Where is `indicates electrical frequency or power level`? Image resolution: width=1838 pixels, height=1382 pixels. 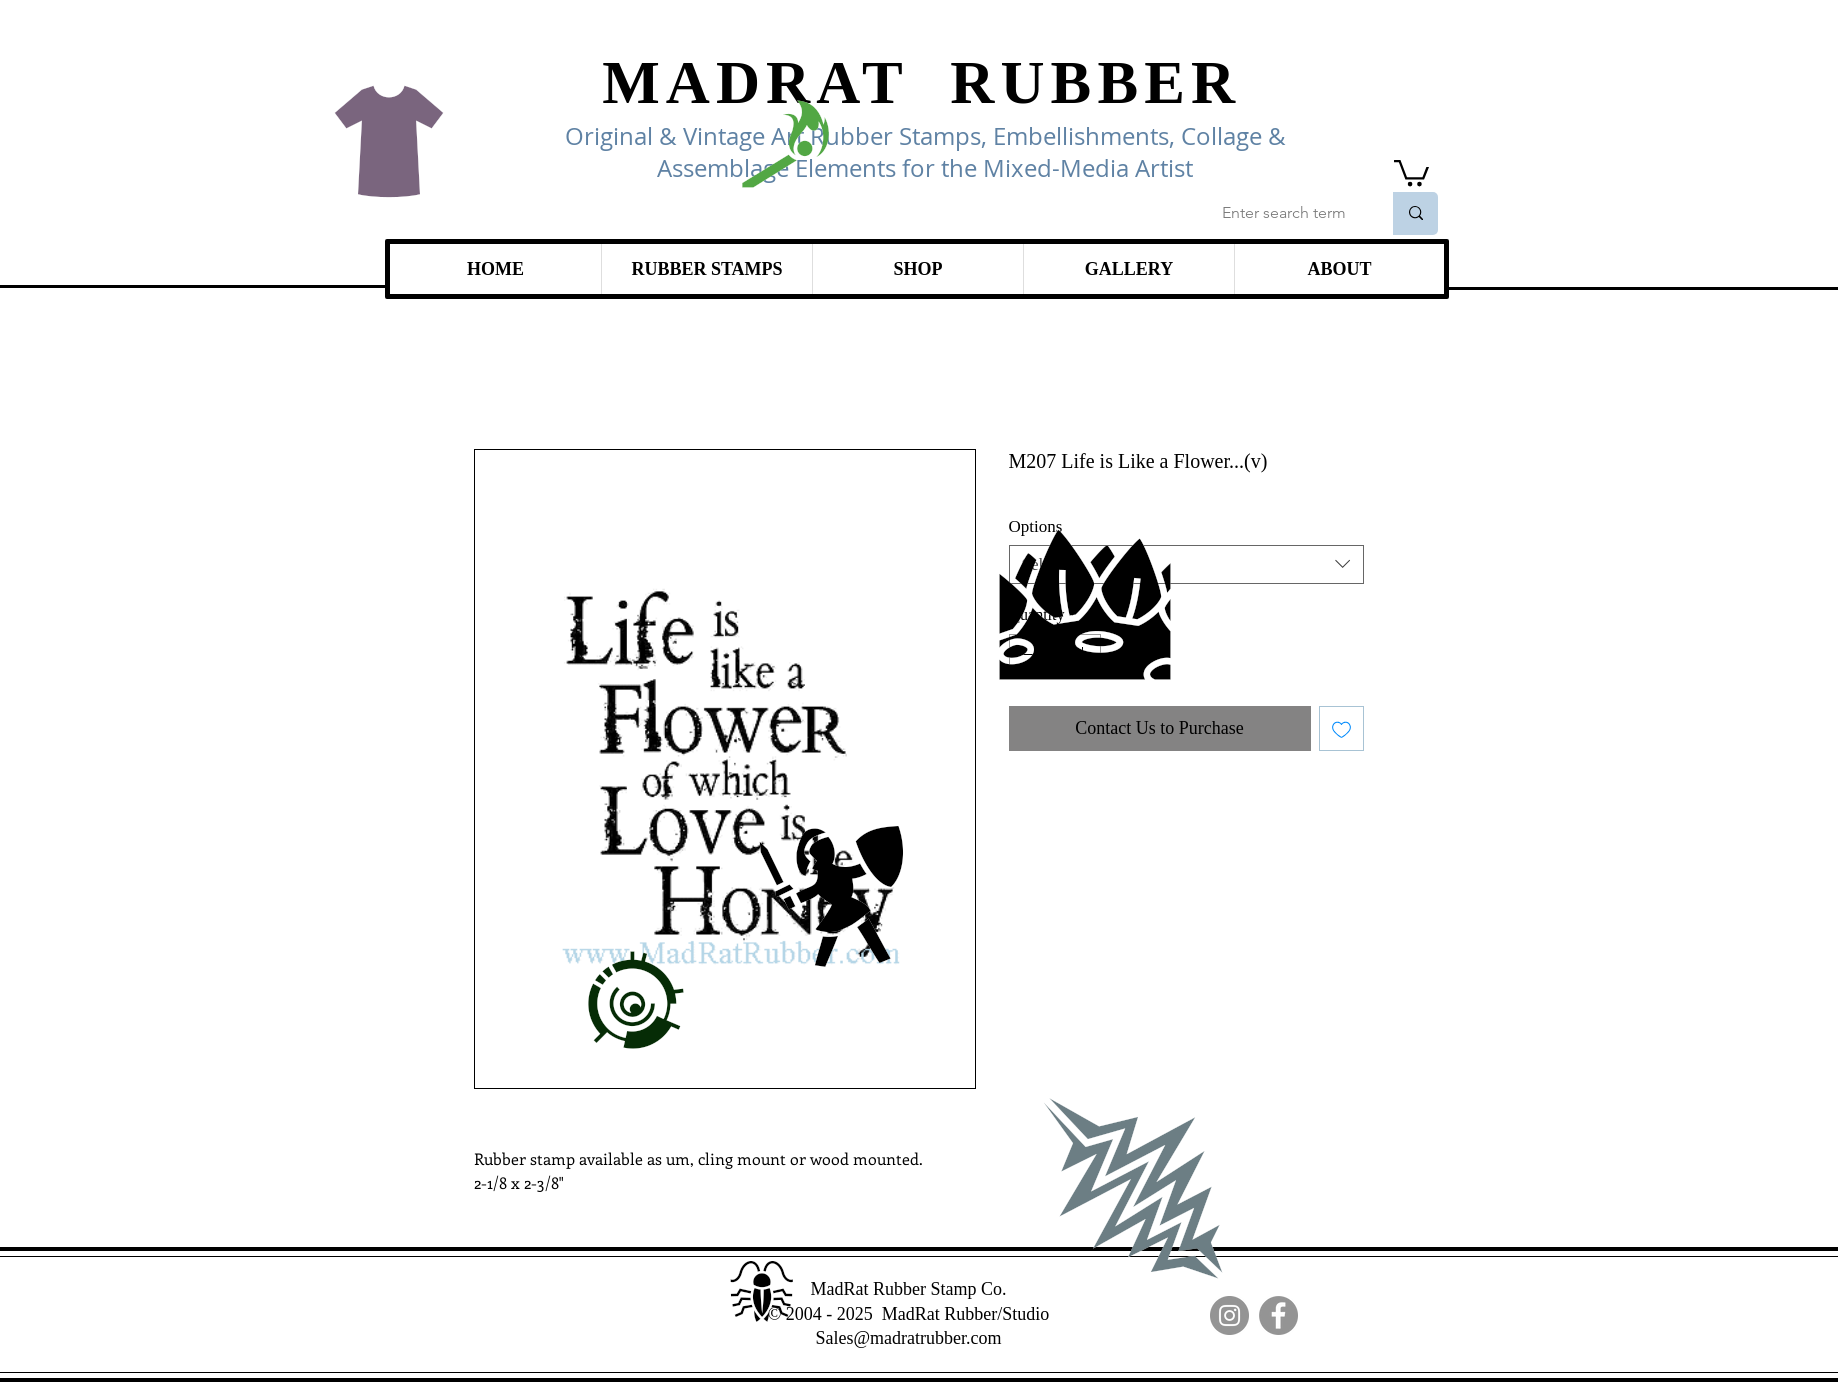
indicates electrical frequency or power level is located at coordinates (1133, 1187).